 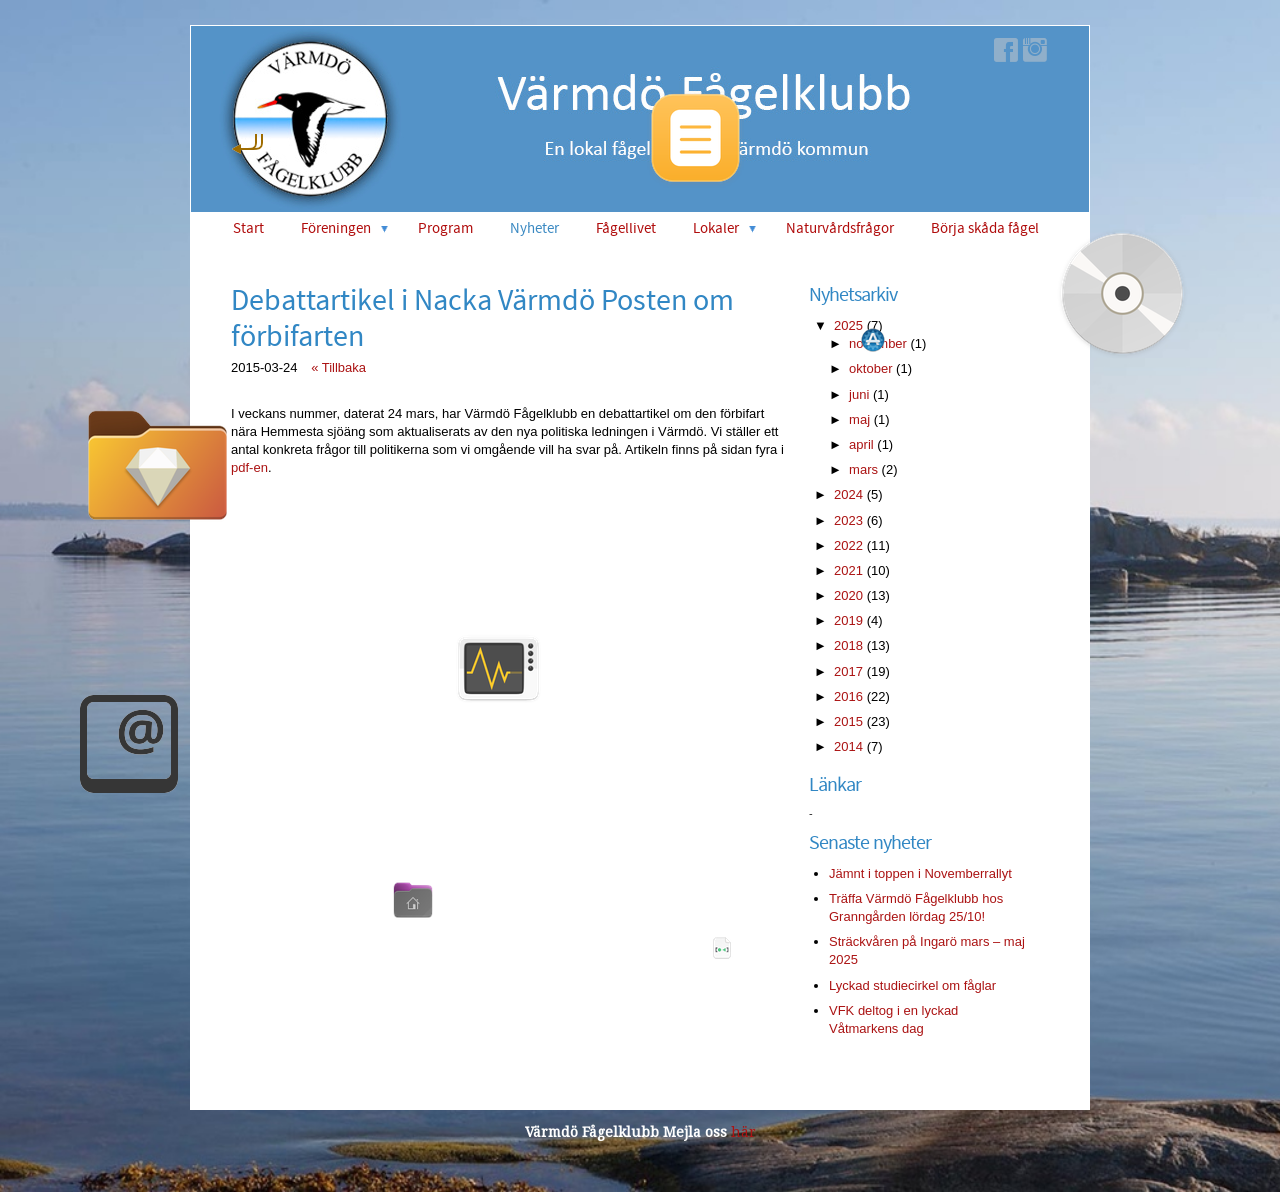 What do you see at coordinates (498, 668) in the screenshot?
I see `launch htop system monitor application` at bounding box center [498, 668].